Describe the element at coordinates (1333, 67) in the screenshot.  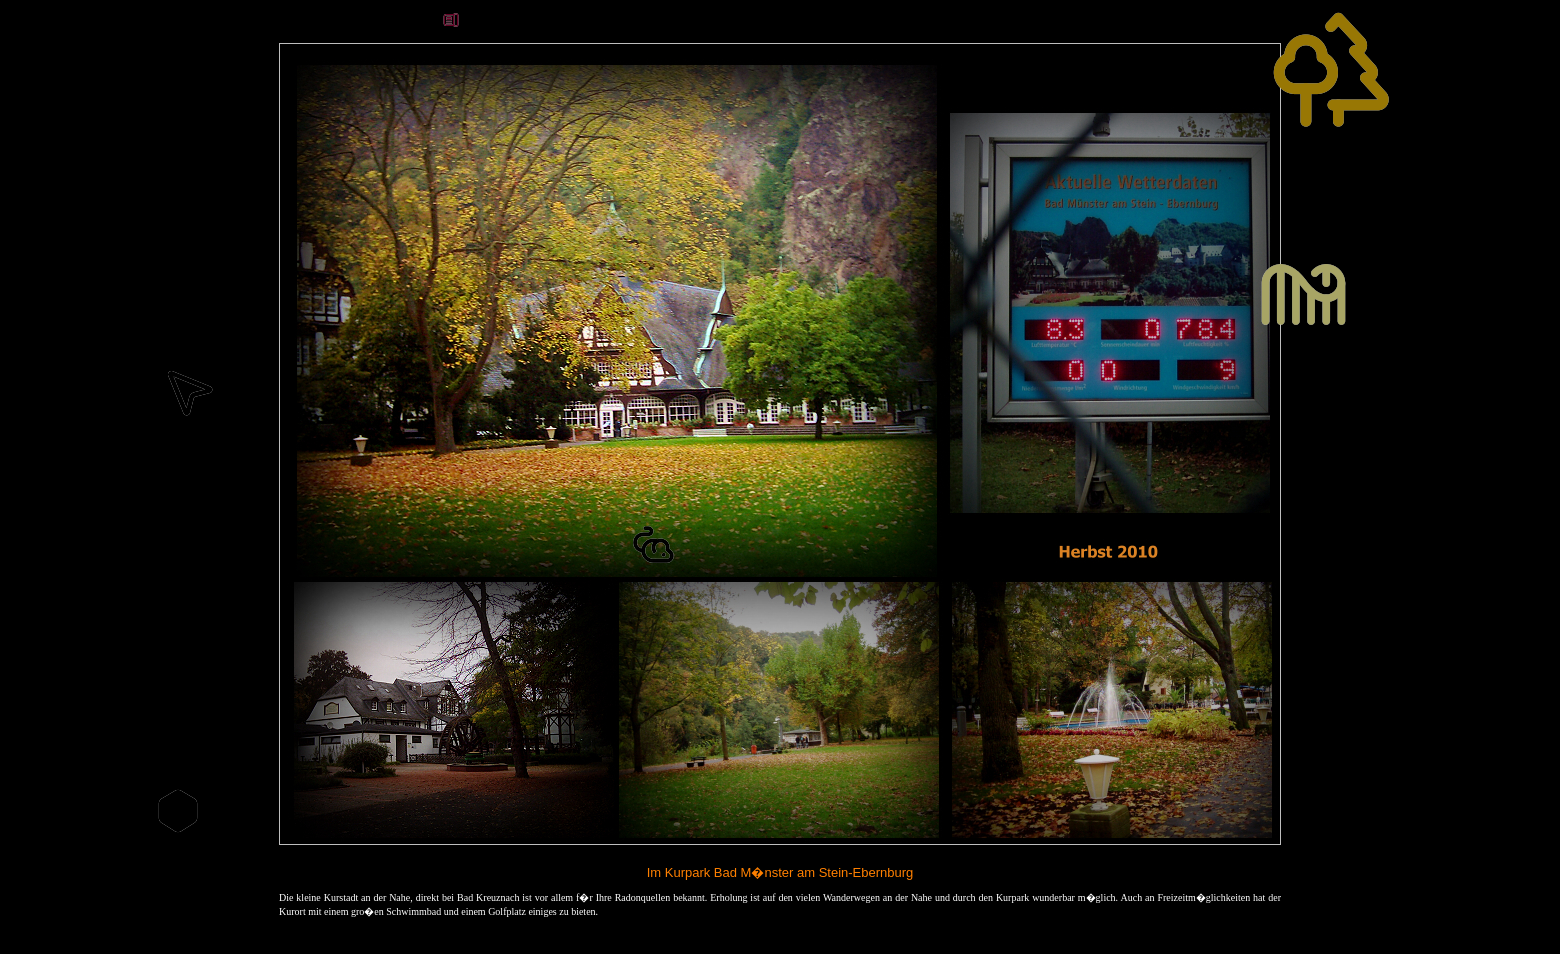
I see `view parks or natural areas nearby` at that location.